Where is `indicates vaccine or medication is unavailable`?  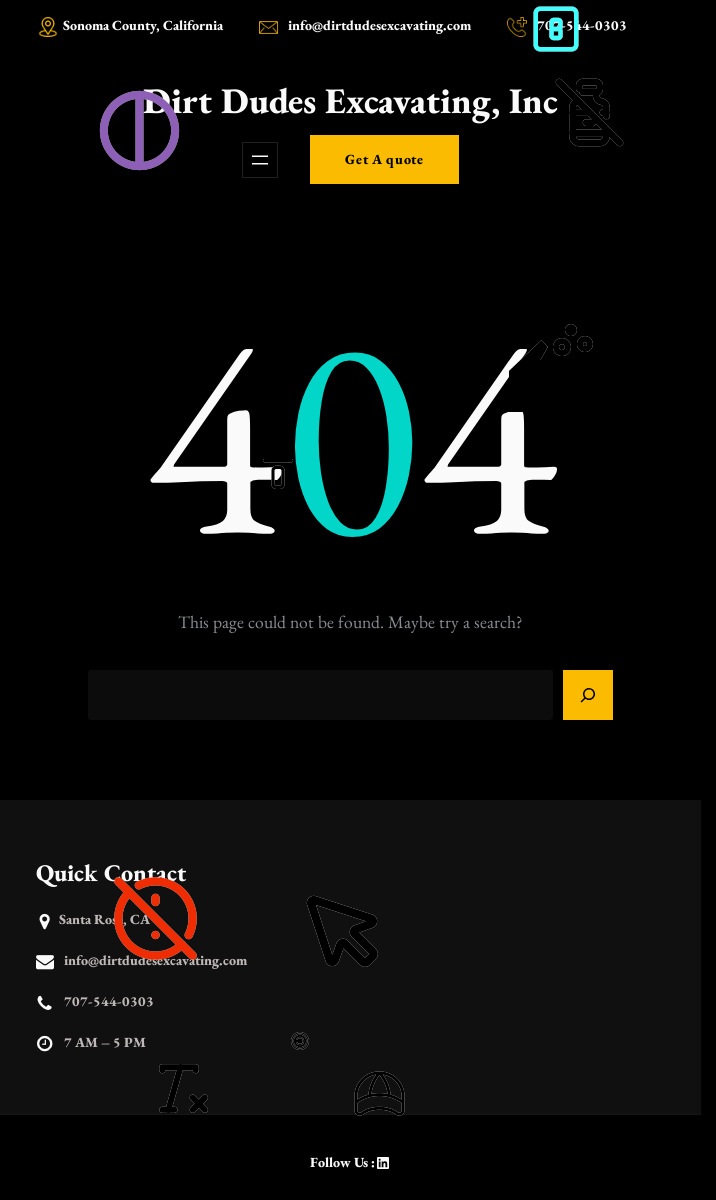 indicates vaccine or medication is unavailable is located at coordinates (589, 112).